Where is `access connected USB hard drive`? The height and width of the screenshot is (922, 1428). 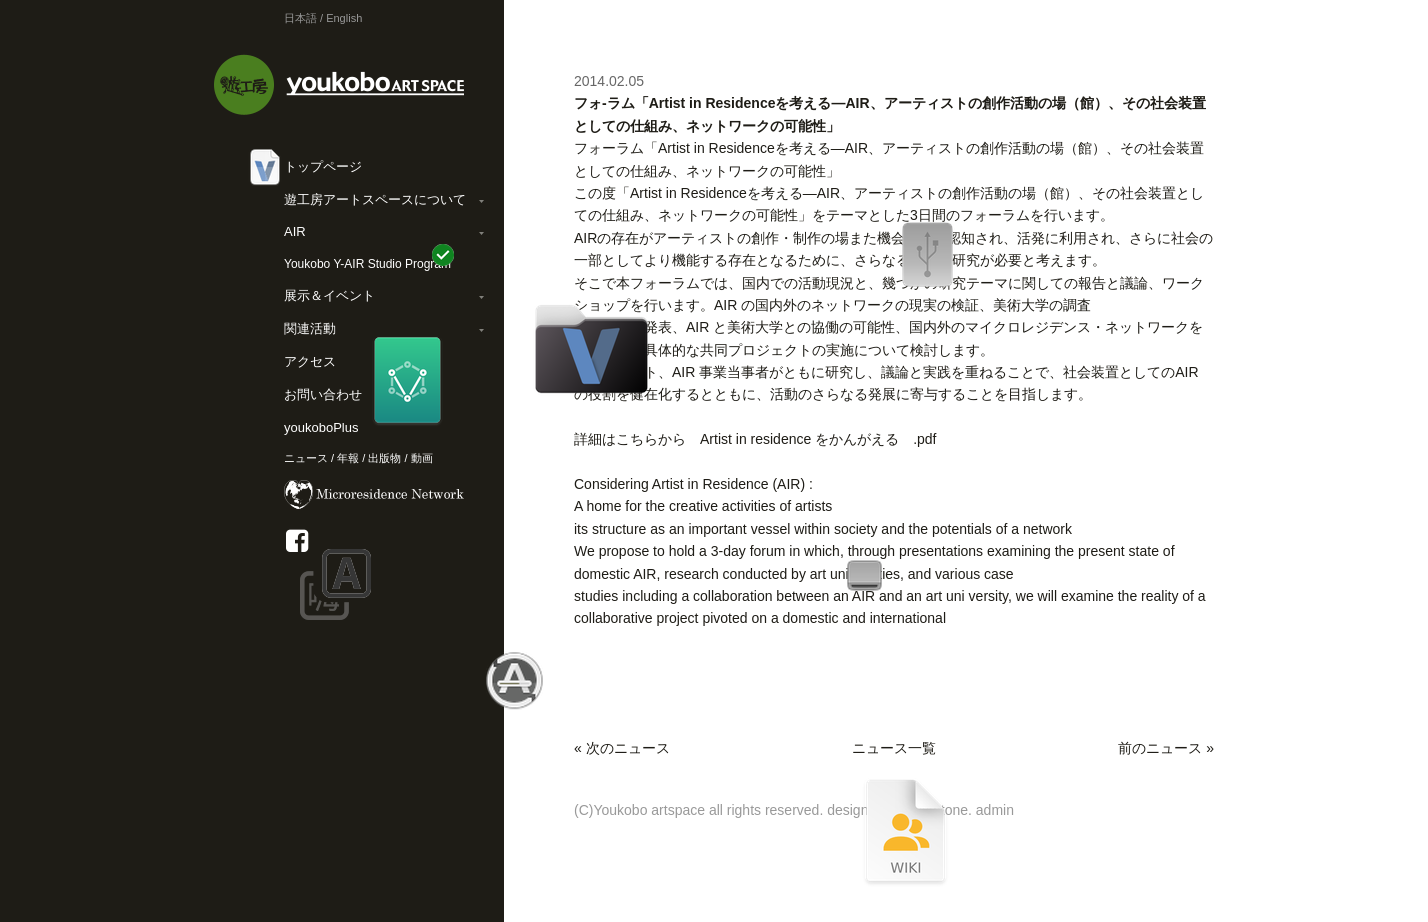 access connected USB hard drive is located at coordinates (927, 254).